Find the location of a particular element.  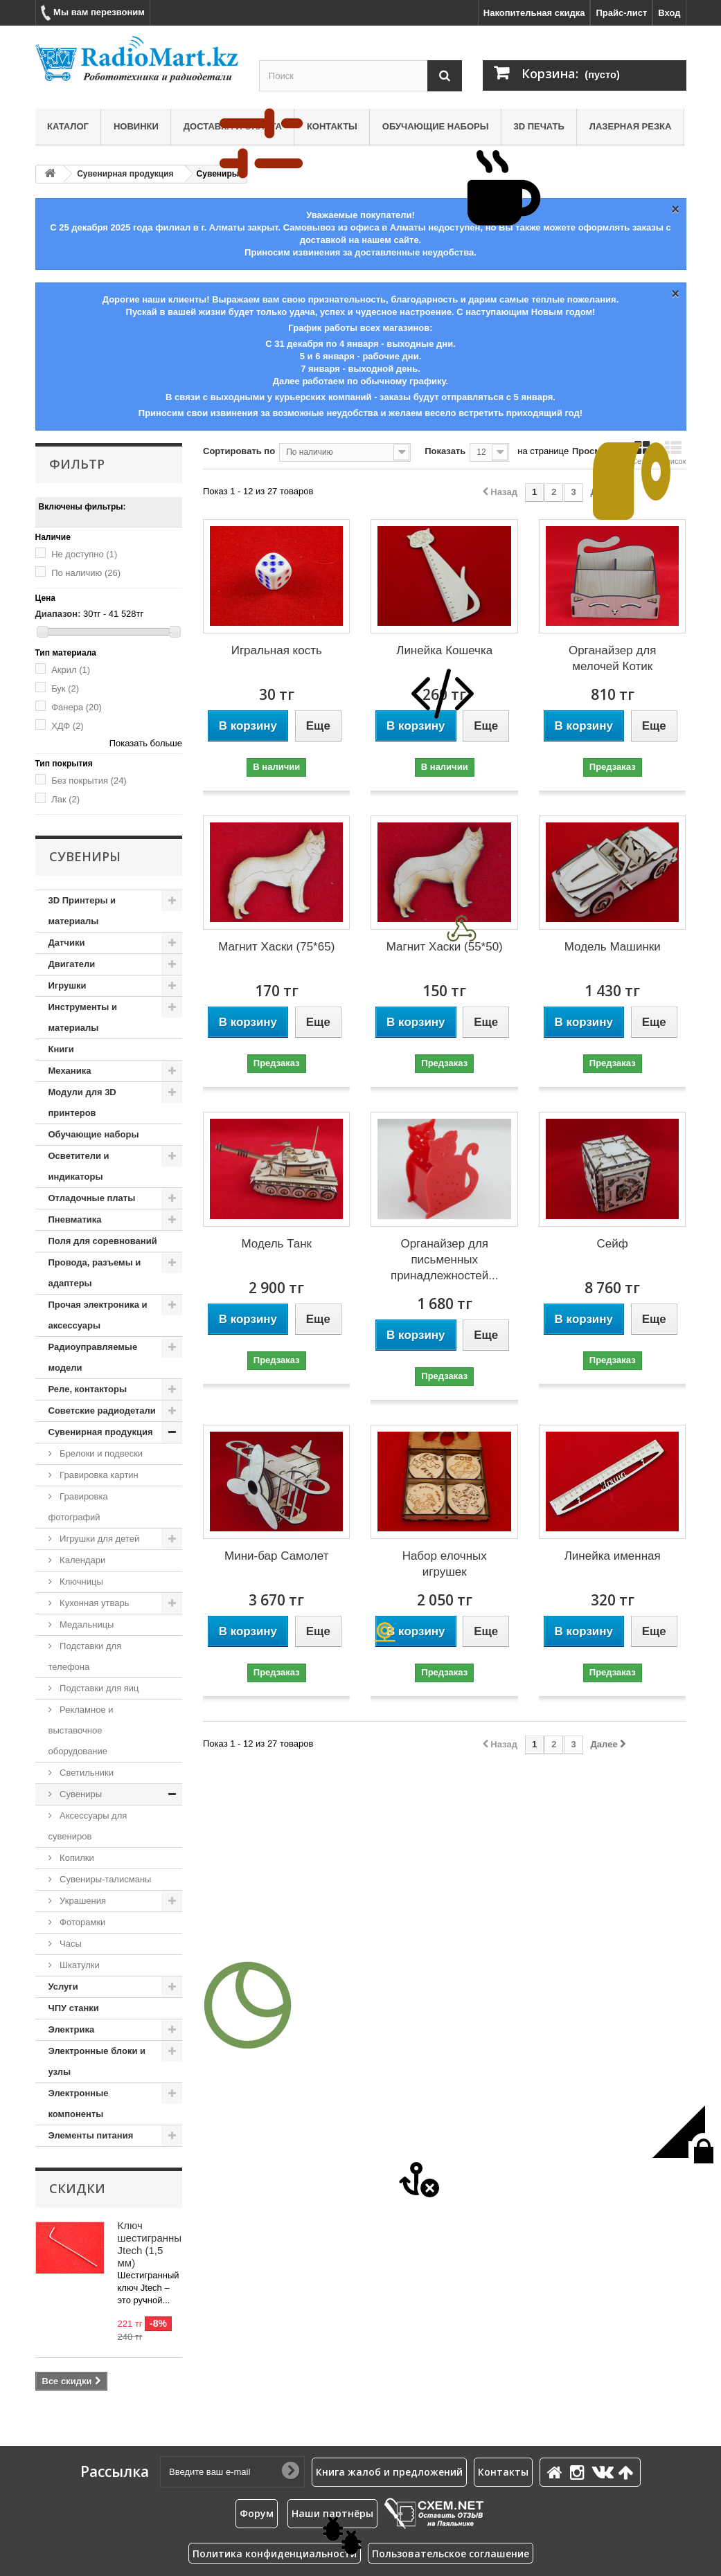

adjust settings or preferences is located at coordinates (261, 143).